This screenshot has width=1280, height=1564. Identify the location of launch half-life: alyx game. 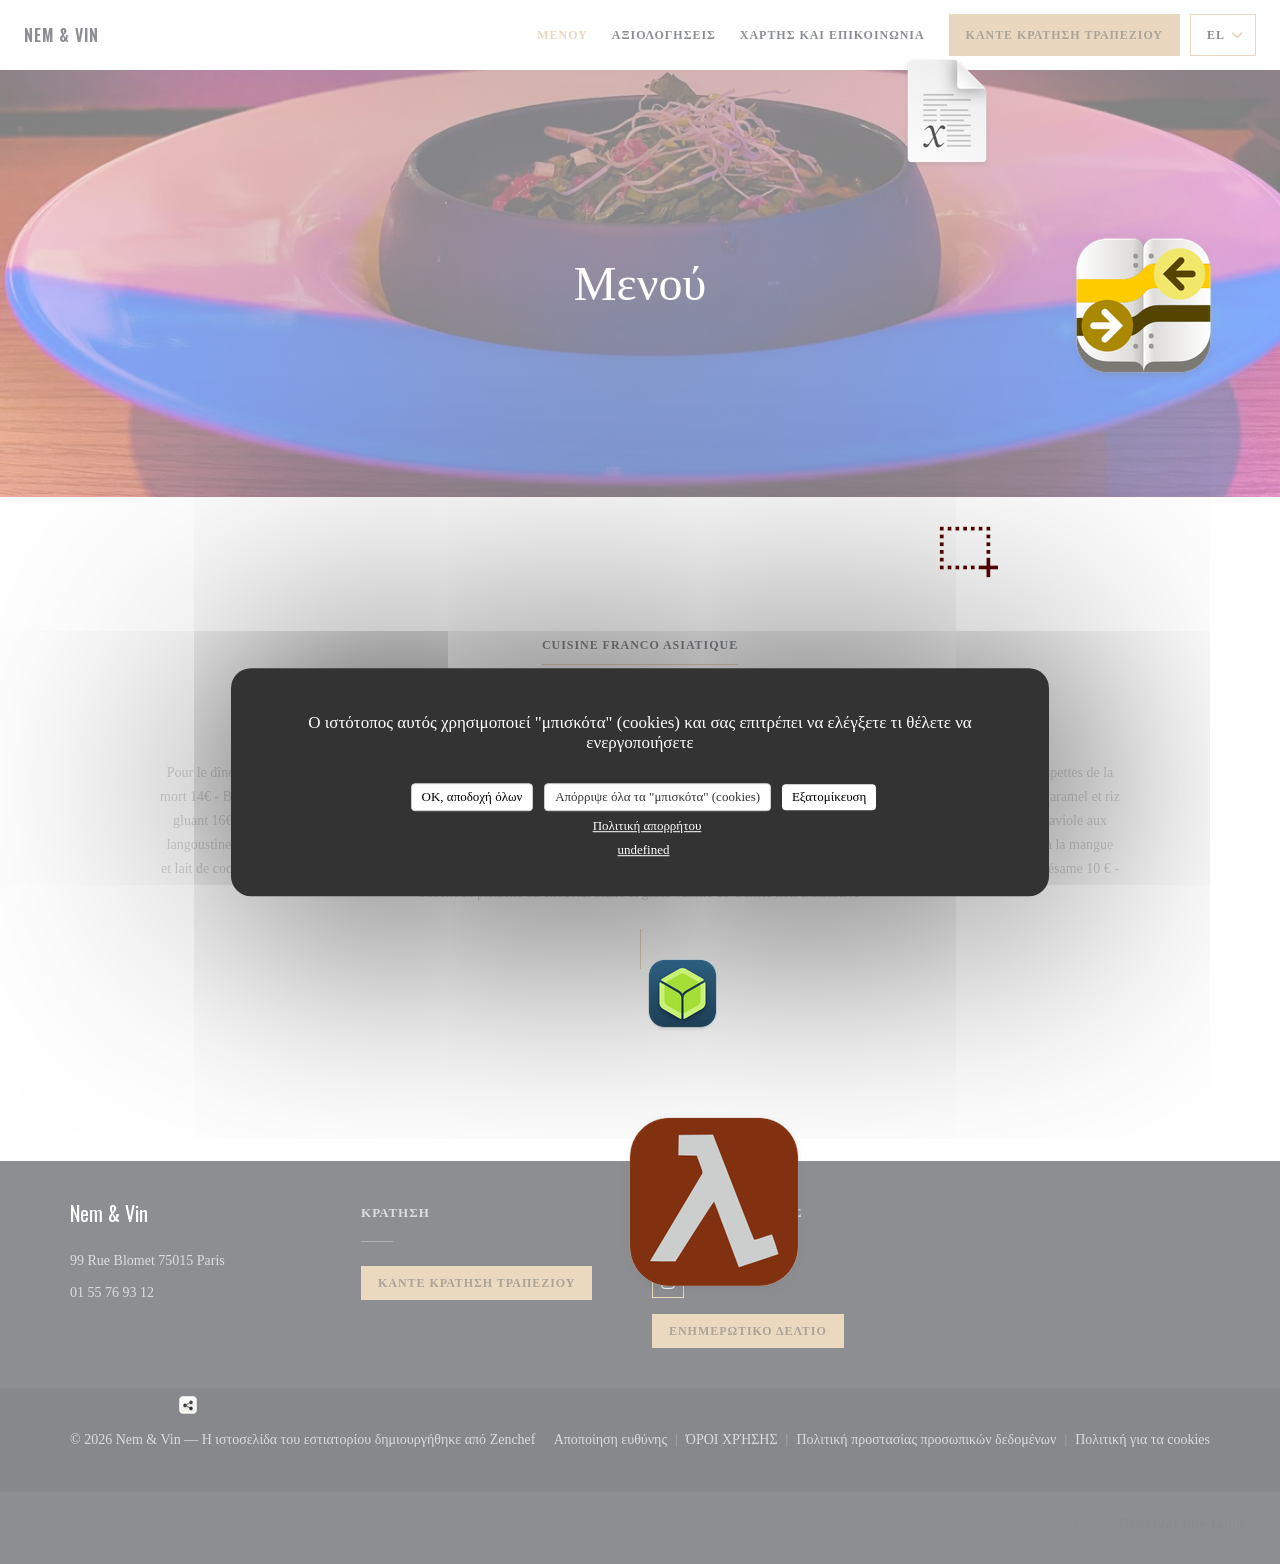
(714, 1202).